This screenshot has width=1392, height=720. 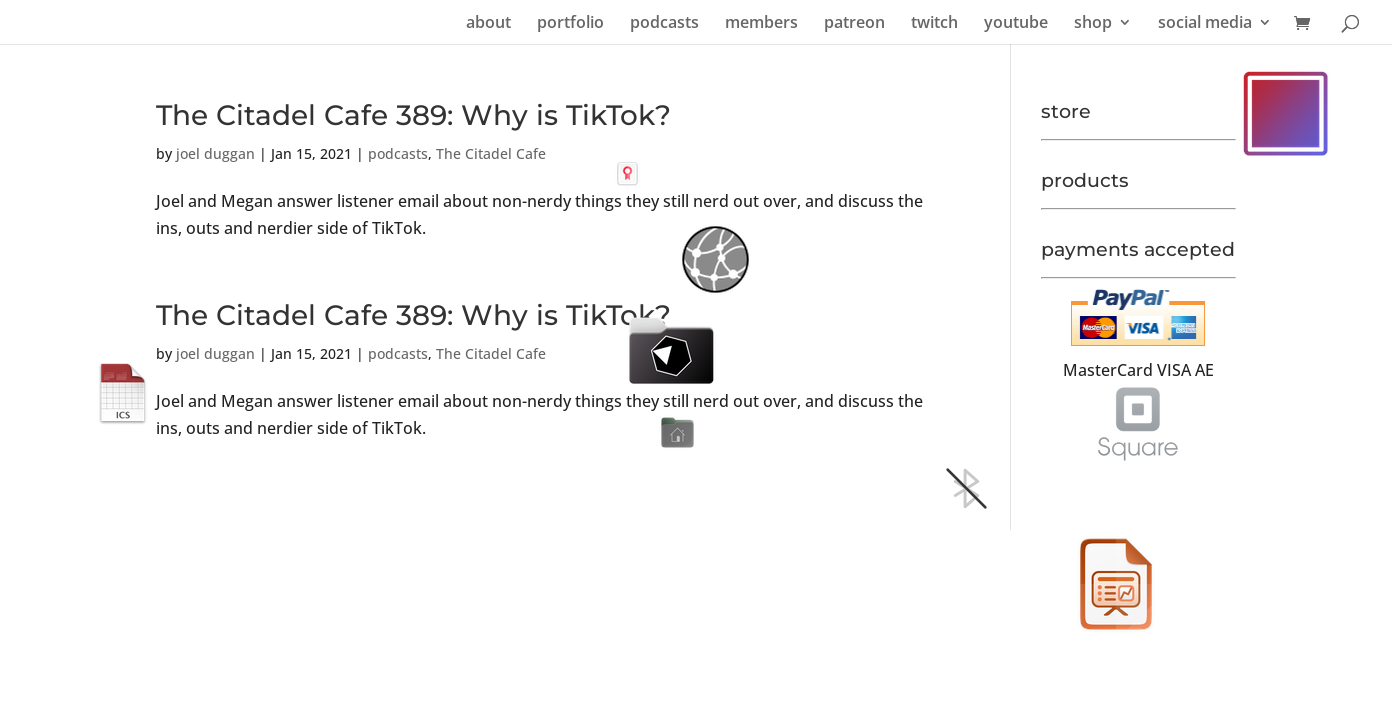 I want to click on access your home folder, so click(x=677, y=432).